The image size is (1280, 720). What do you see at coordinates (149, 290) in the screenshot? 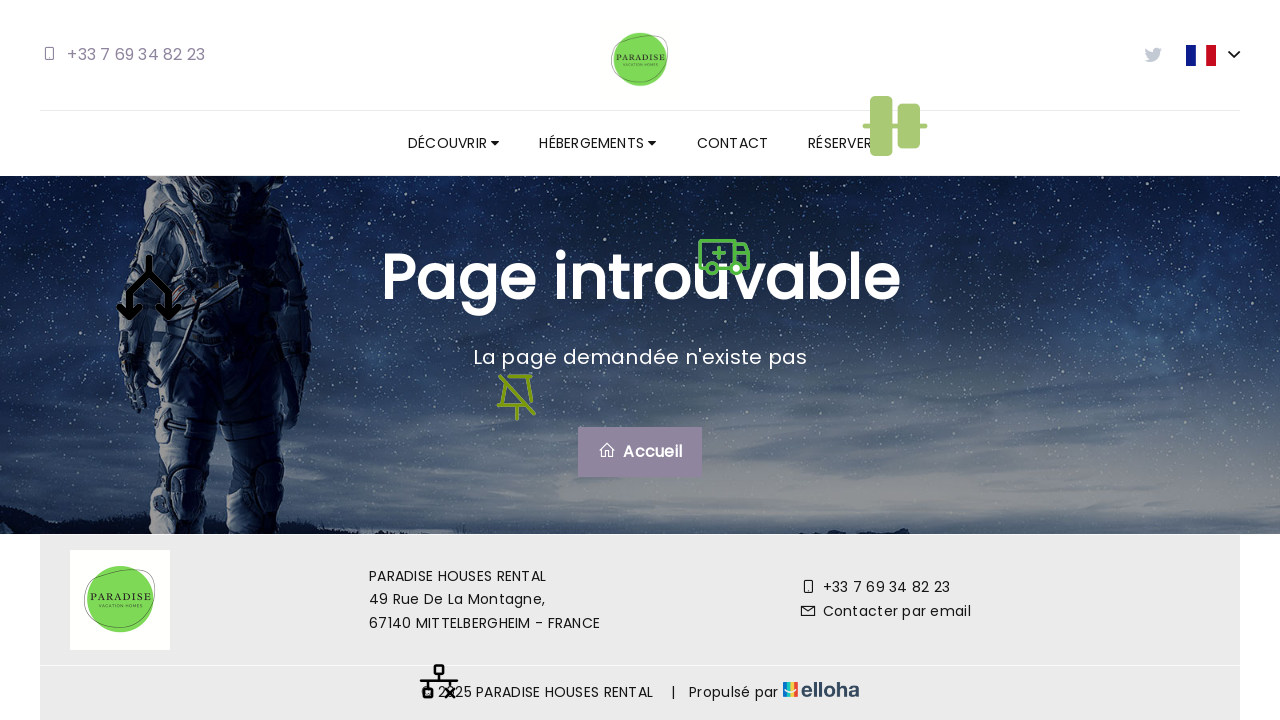
I see `split content into multiple paths` at bounding box center [149, 290].